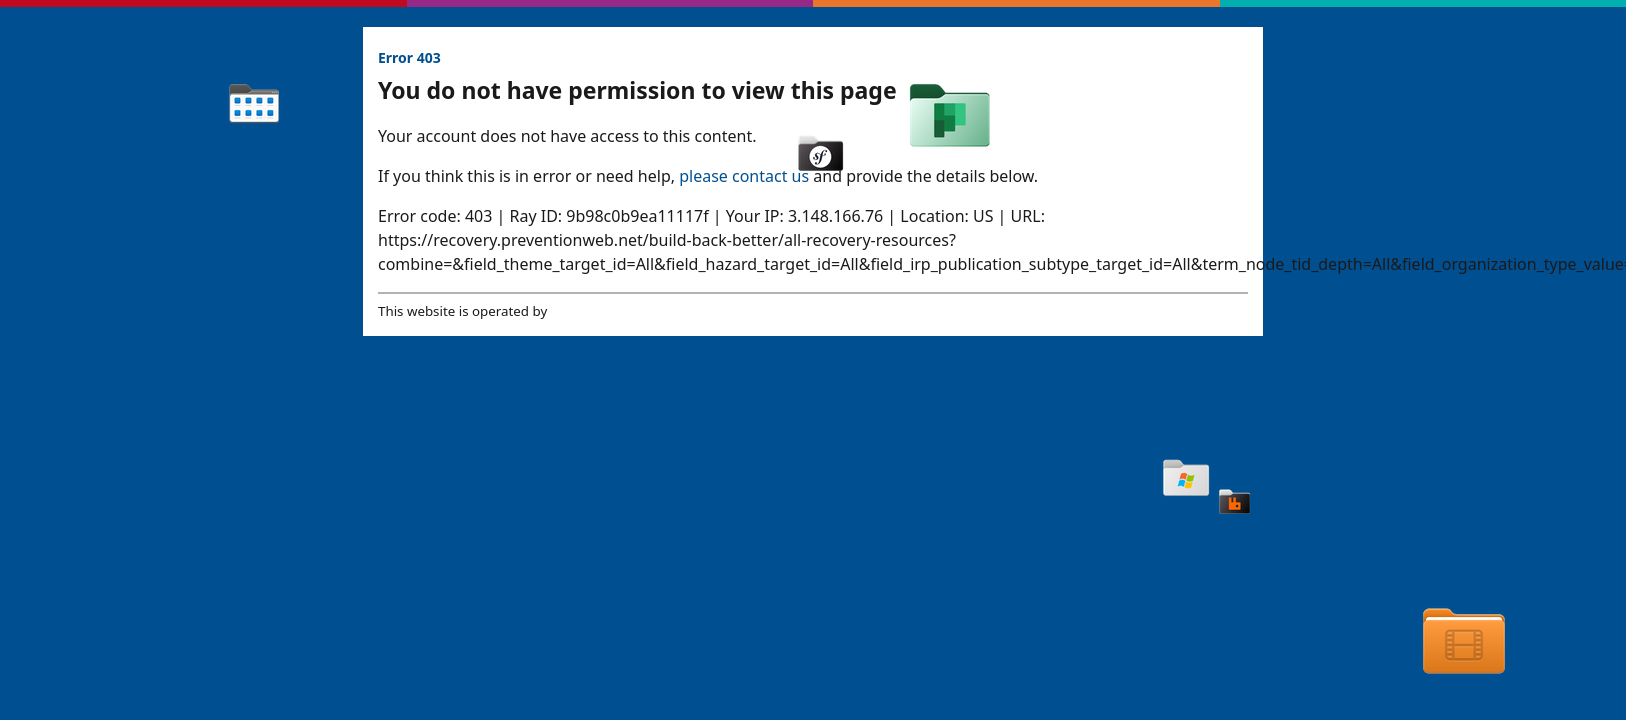  Describe the element at coordinates (1186, 479) in the screenshot. I see `open windows 7 system files folder` at that location.